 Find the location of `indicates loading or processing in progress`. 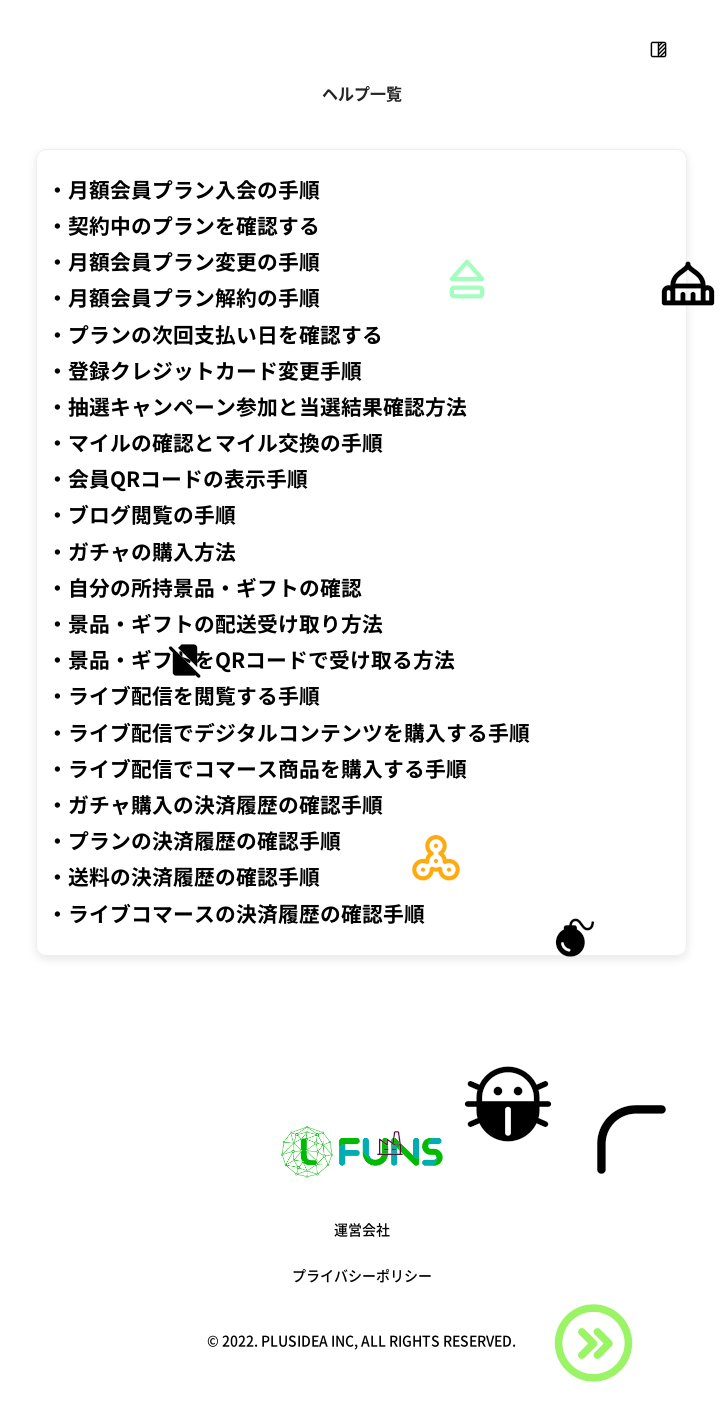

indicates loading or processing in progress is located at coordinates (436, 861).